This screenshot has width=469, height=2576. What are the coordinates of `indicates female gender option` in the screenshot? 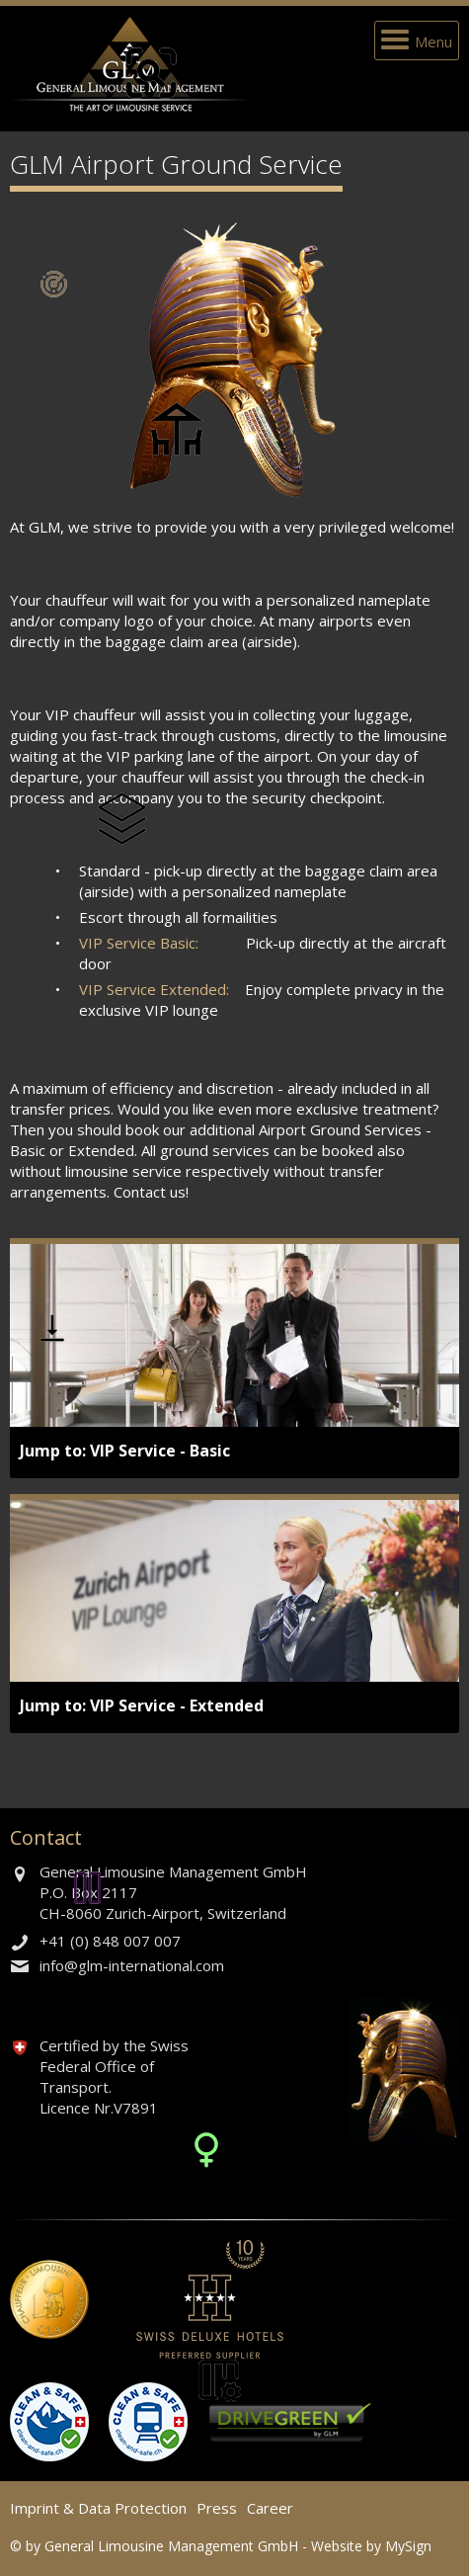 It's located at (206, 2149).